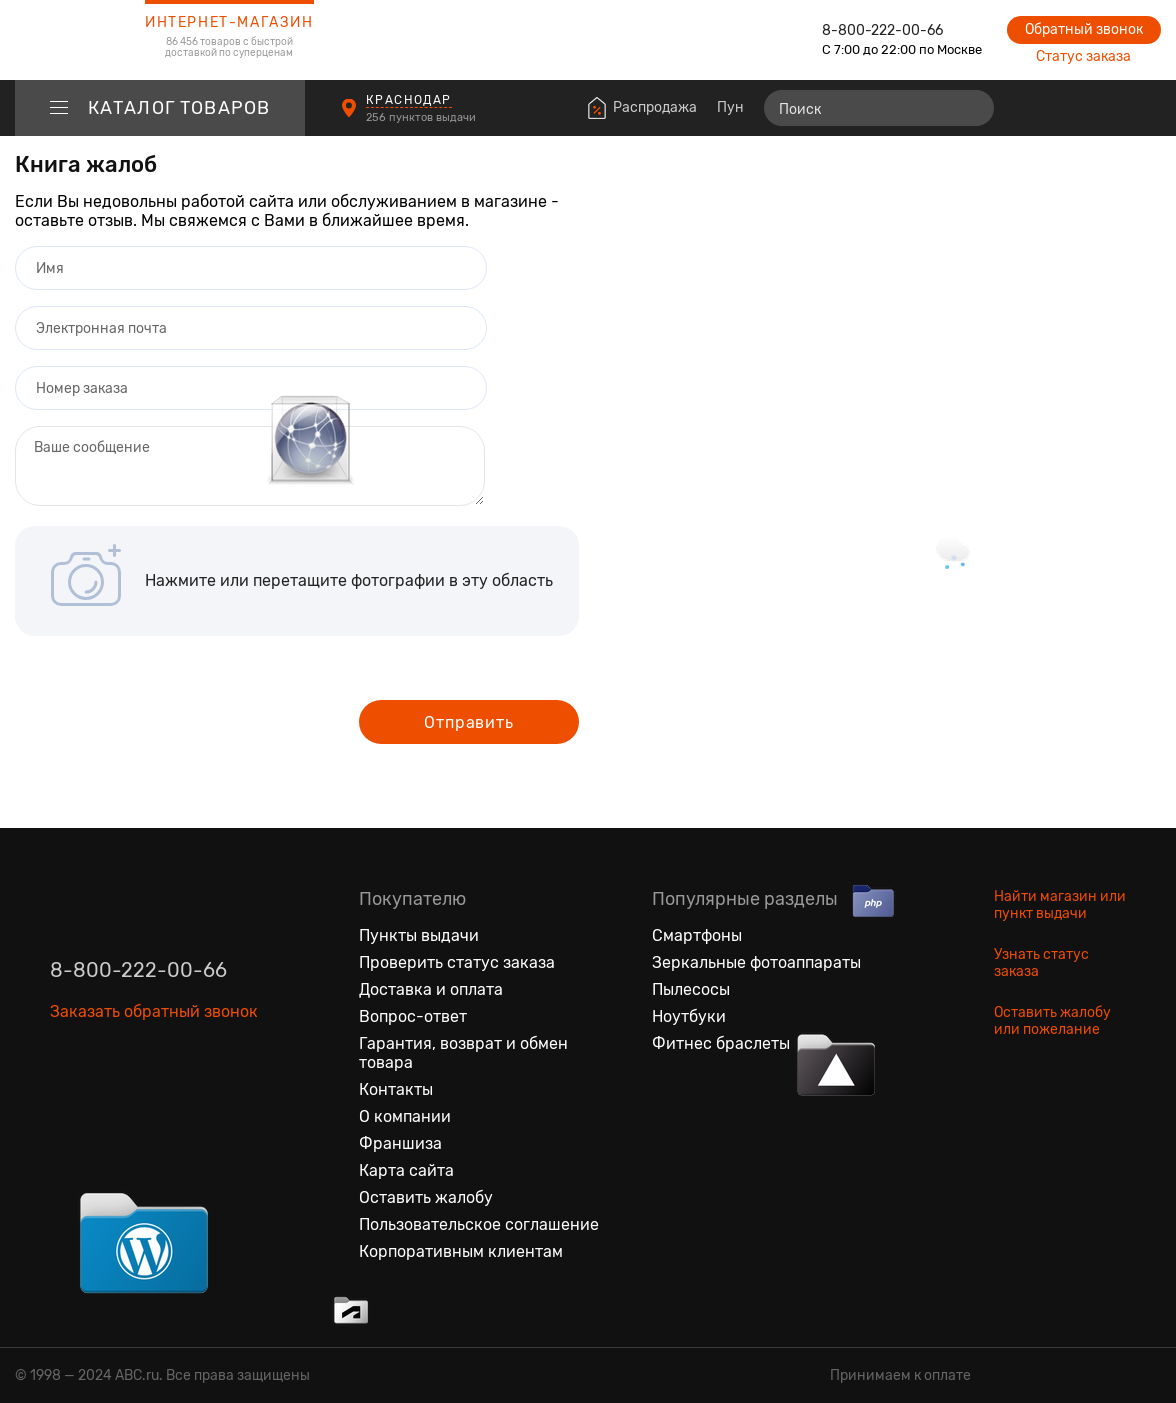 The image size is (1176, 1403). Describe the element at coordinates (873, 902) in the screenshot. I see `open folder containing php files` at that location.